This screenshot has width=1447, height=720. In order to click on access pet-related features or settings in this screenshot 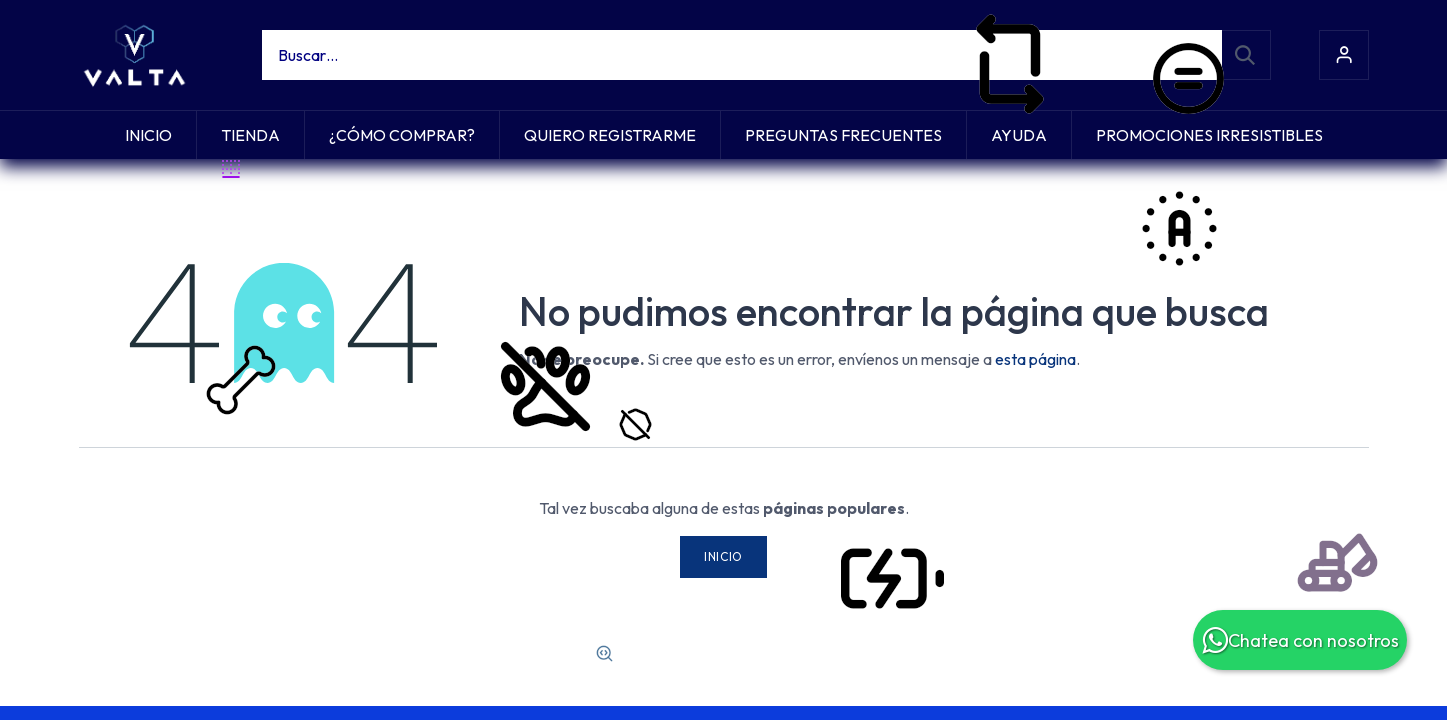, I will do `click(241, 380)`.